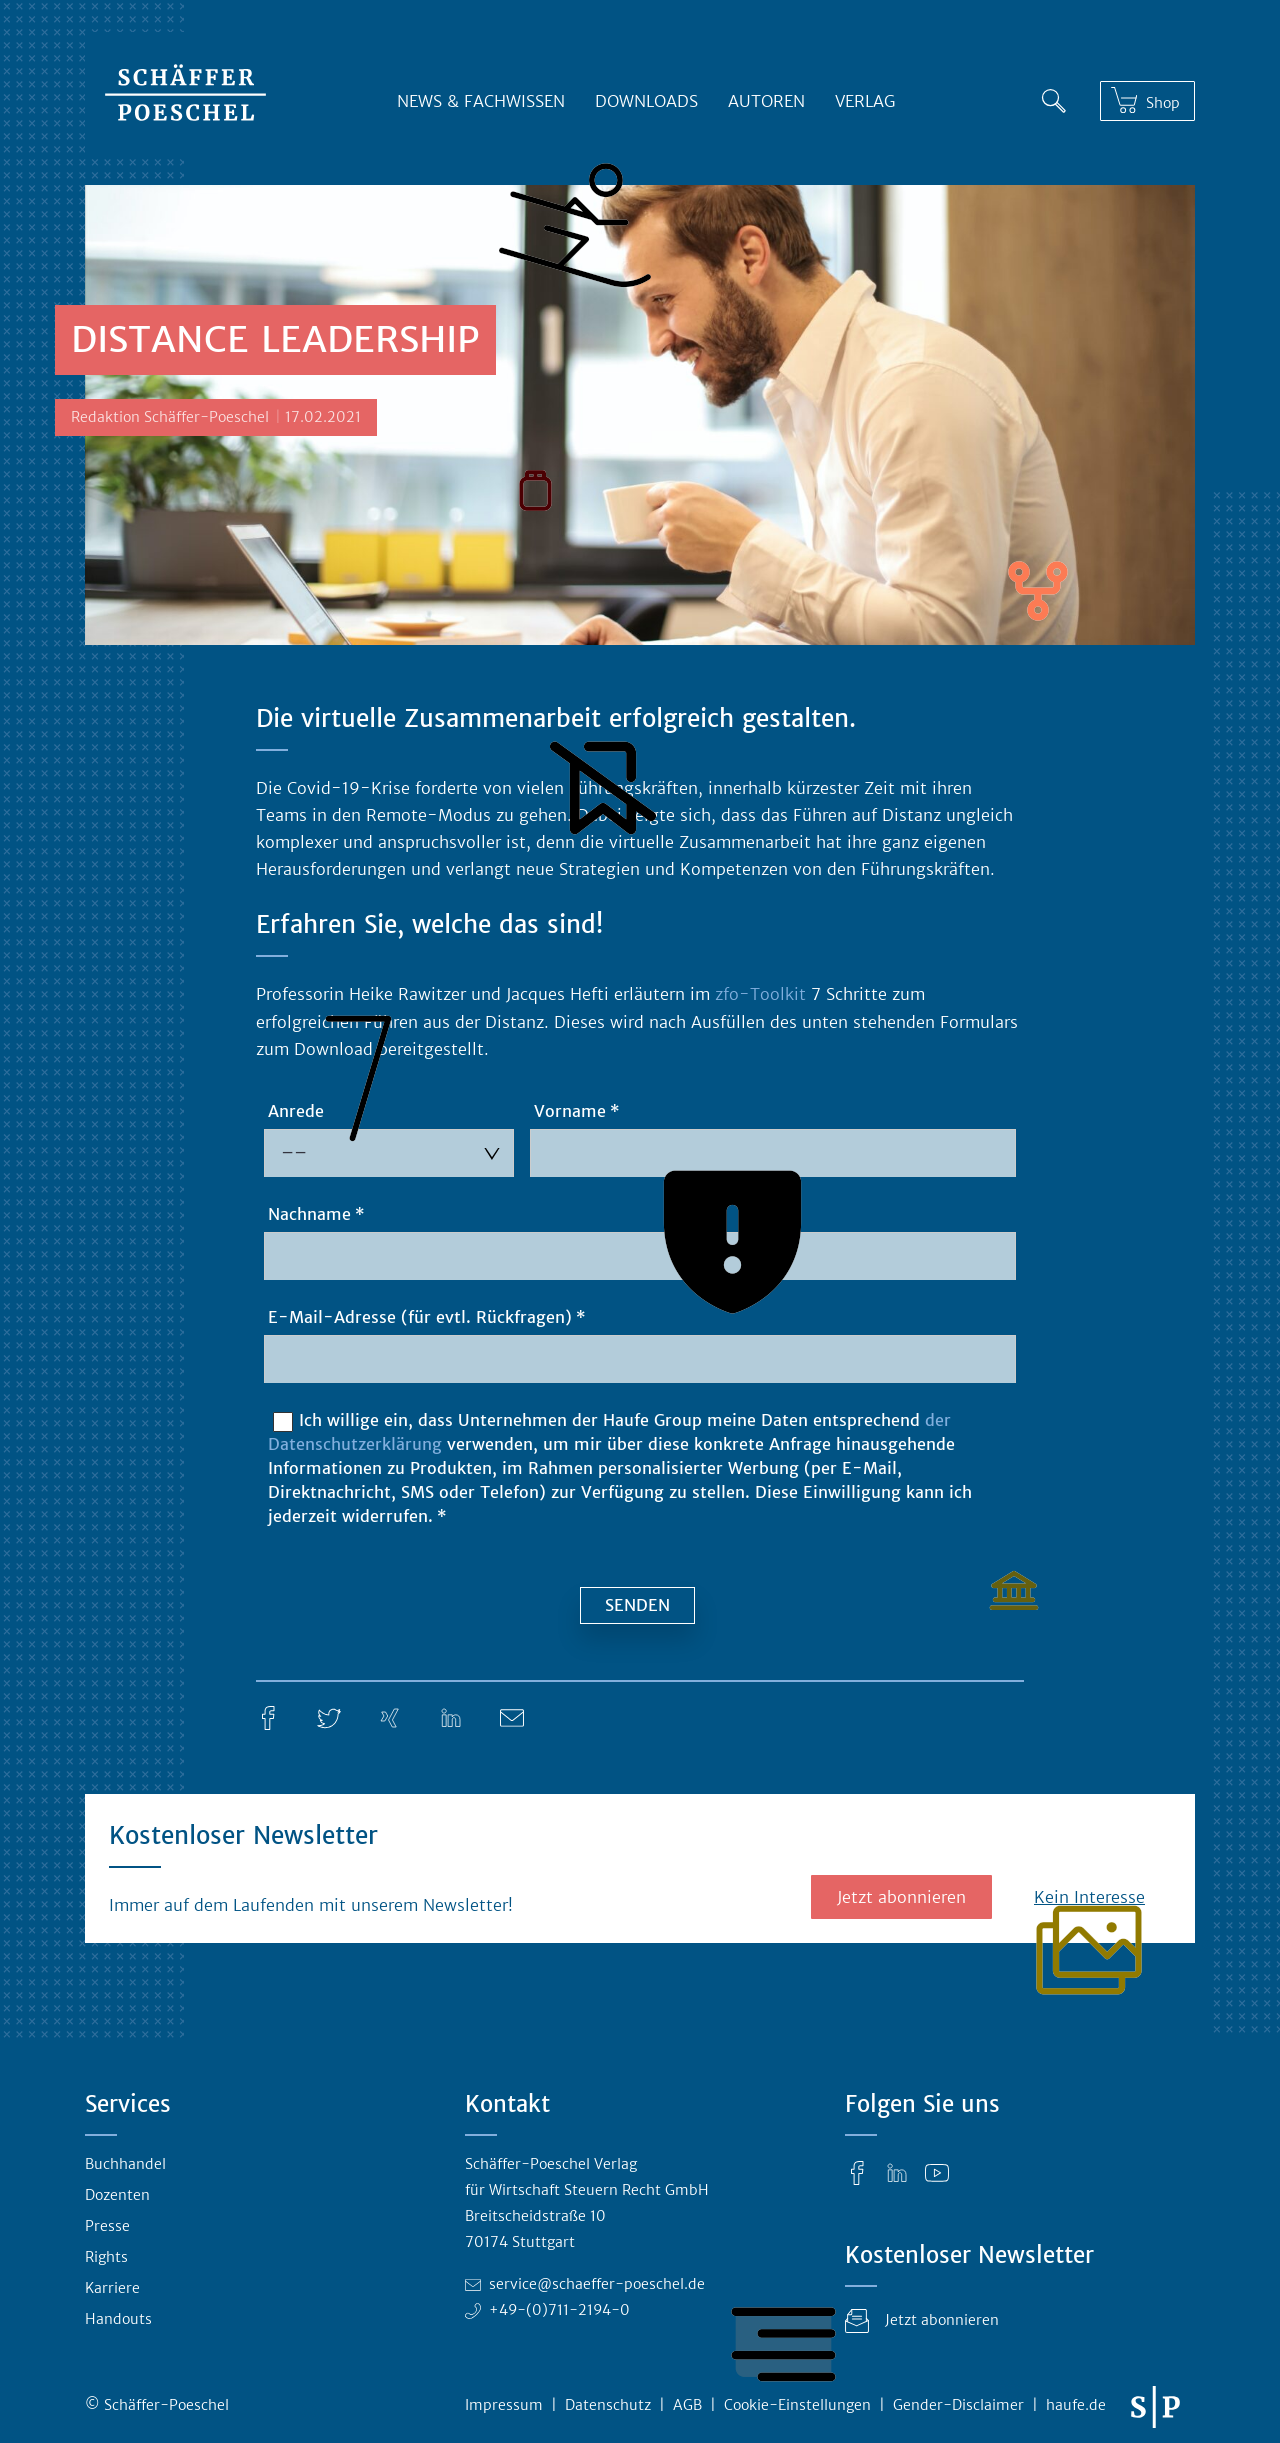 Image resolution: width=1280 pixels, height=2443 pixels. What do you see at coordinates (732, 1233) in the screenshot?
I see `indicates a security warning or potential threat` at bounding box center [732, 1233].